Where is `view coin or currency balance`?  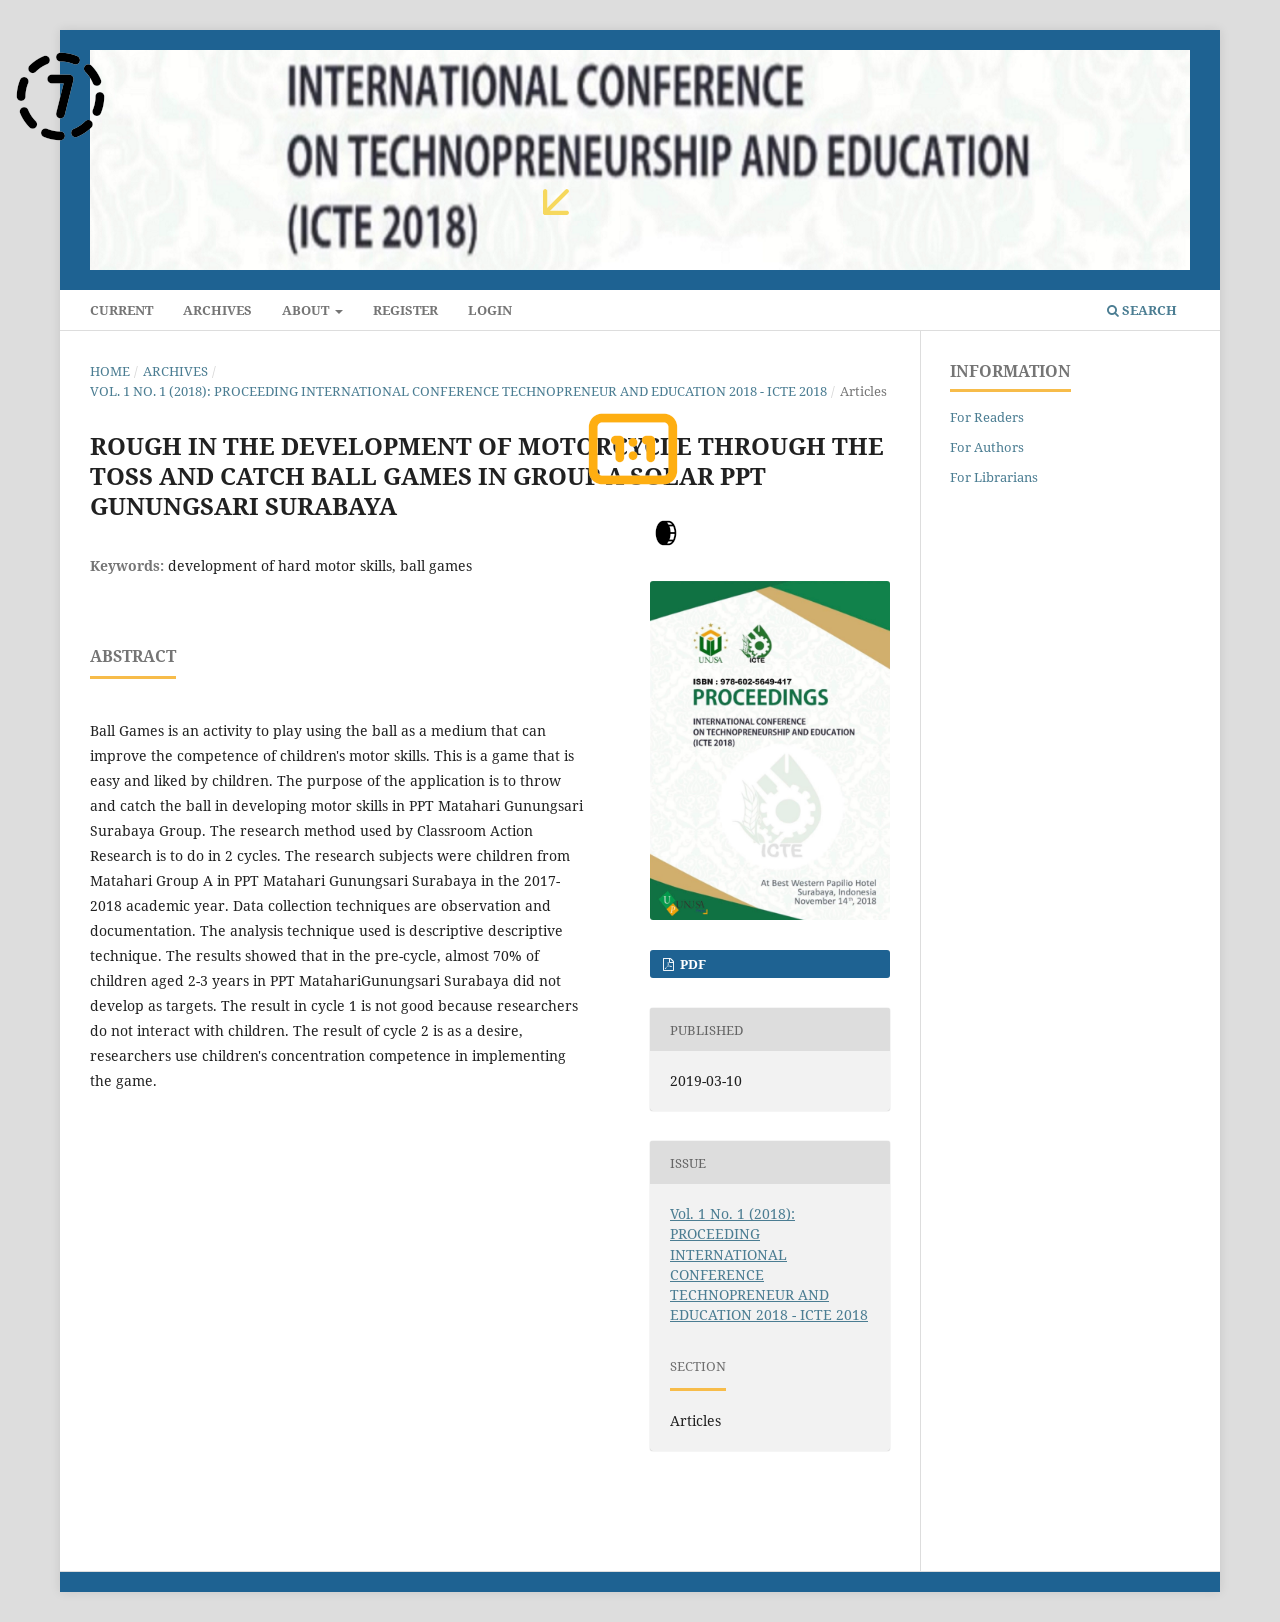
view coin or currency balance is located at coordinates (666, 533).